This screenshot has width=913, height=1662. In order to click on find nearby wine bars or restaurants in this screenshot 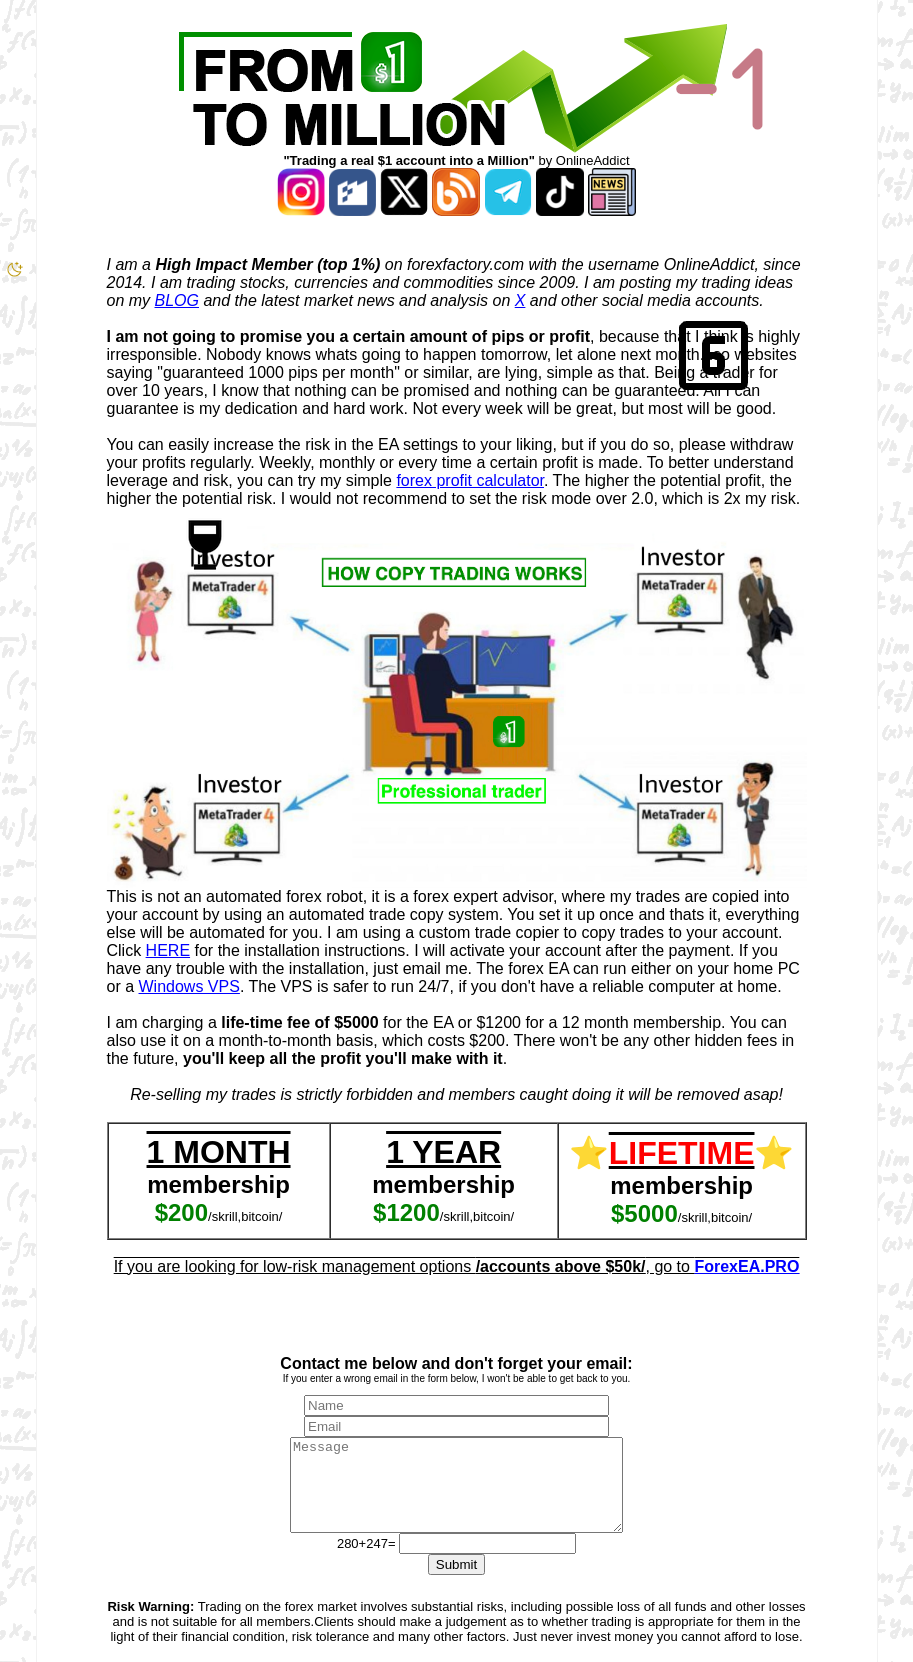, I will do `click(205, 545)`.